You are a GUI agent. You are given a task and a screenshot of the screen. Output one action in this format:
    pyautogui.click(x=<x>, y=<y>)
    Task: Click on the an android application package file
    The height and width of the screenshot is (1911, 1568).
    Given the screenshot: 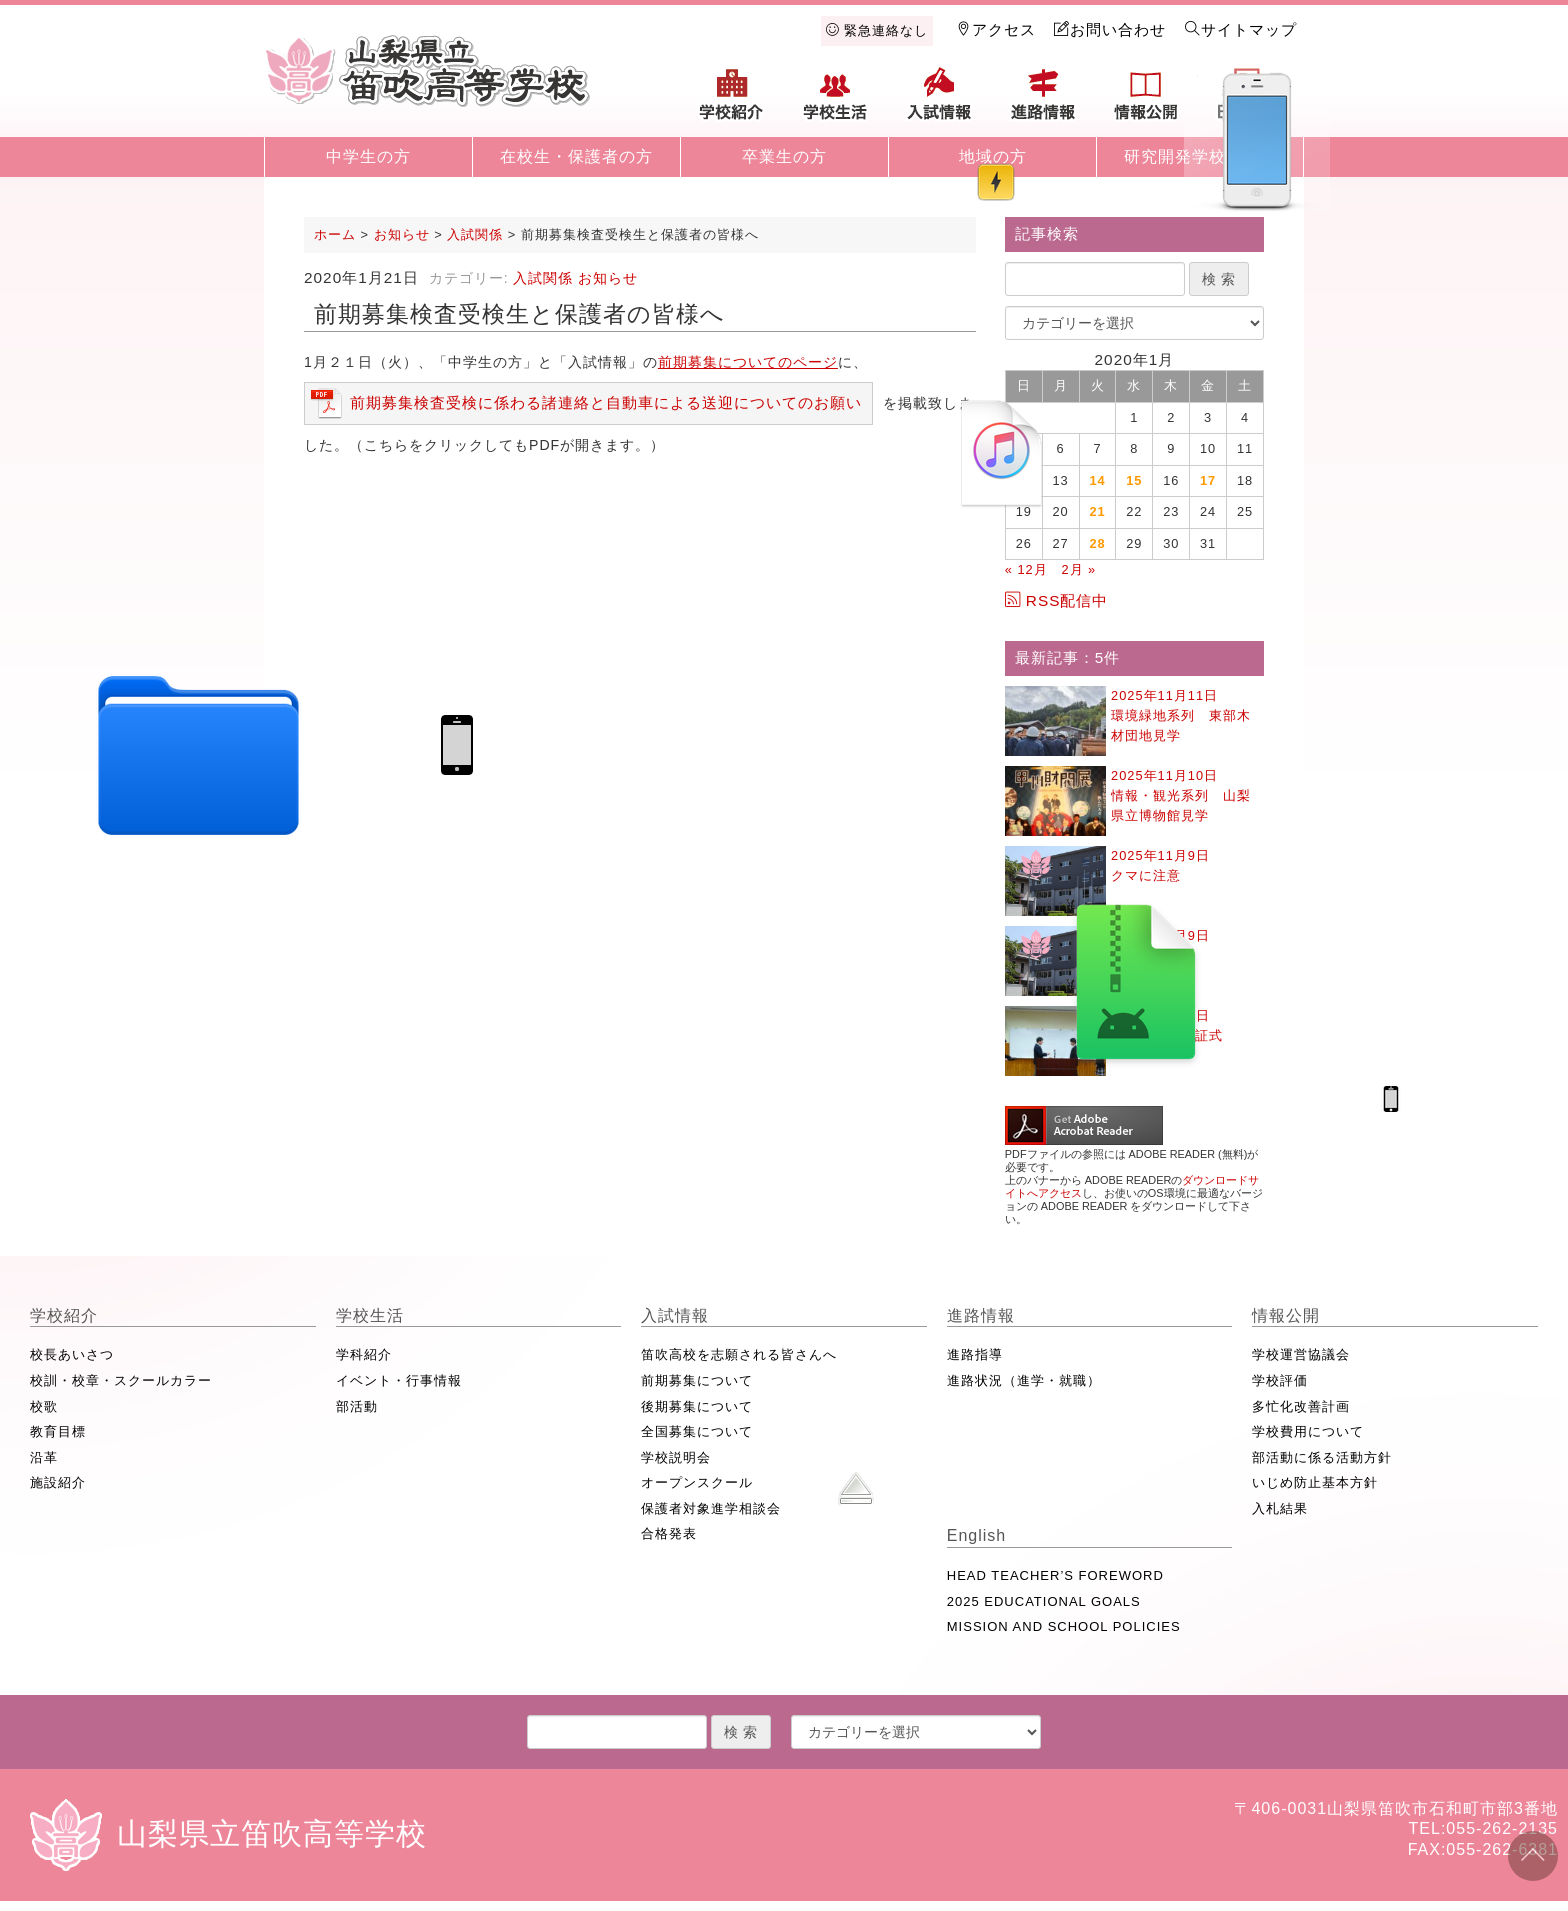 What is the action you would take?
    pyautogui.click(x=1136, y=985)
    